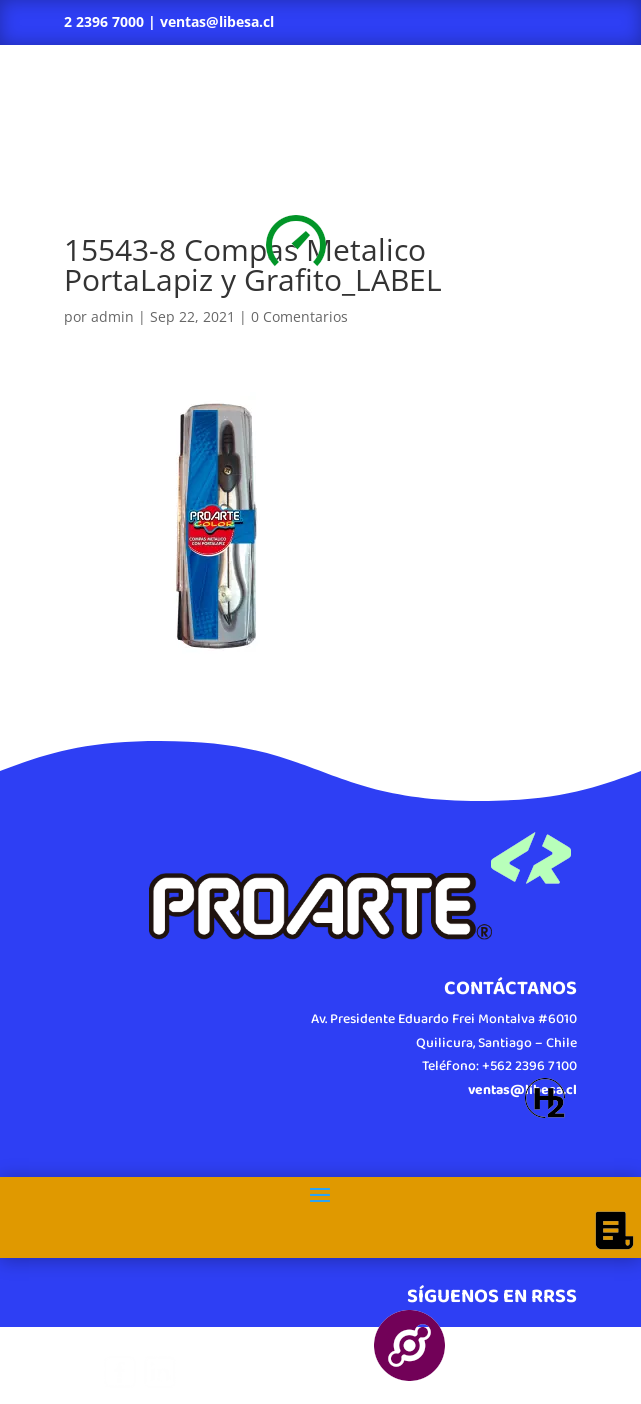 Image resolution: width=641 pixels, height=1404 pixels. I want to click on view document list or file details, so click(614, 1230).